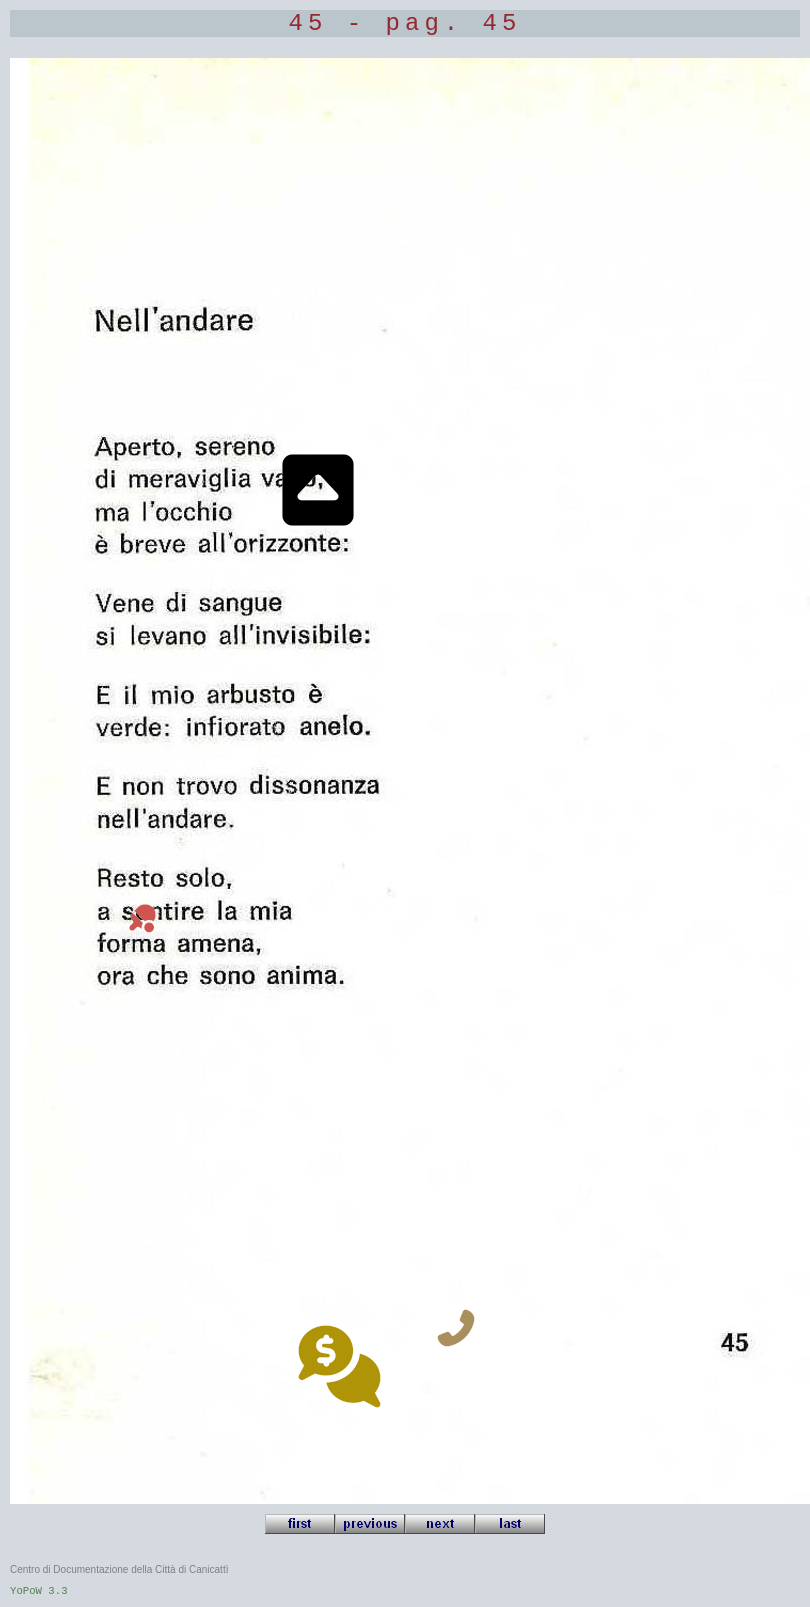 Image resolution: width=810 pixels, height=1607 pixels. Describe the element at coordinates (456, 1328) in the screenshot. I see `make a phone call` at that location.